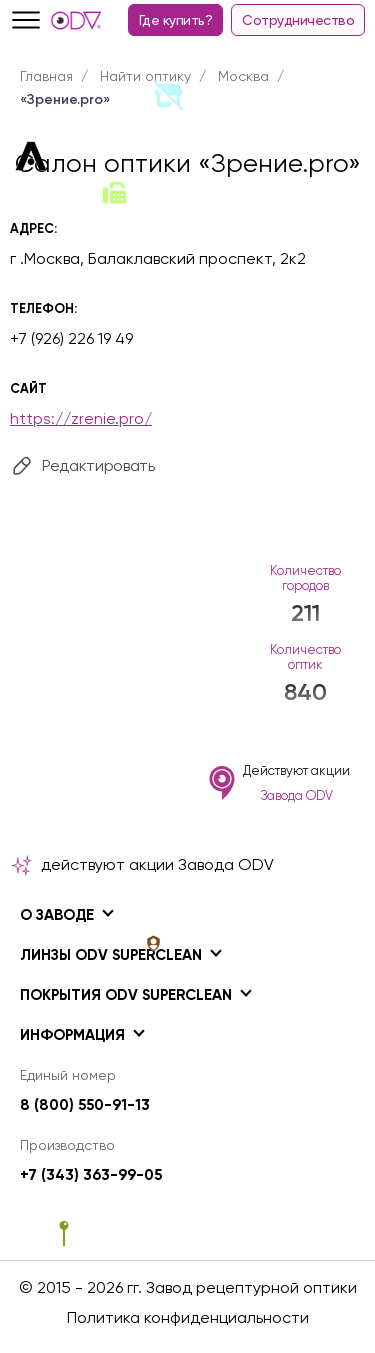 Image resolution: width=375 pixels, height=1353 pixels. Describe the element at coordinates (153, 943) in the screenshot. I see `manage user roles and permissions` at that location.